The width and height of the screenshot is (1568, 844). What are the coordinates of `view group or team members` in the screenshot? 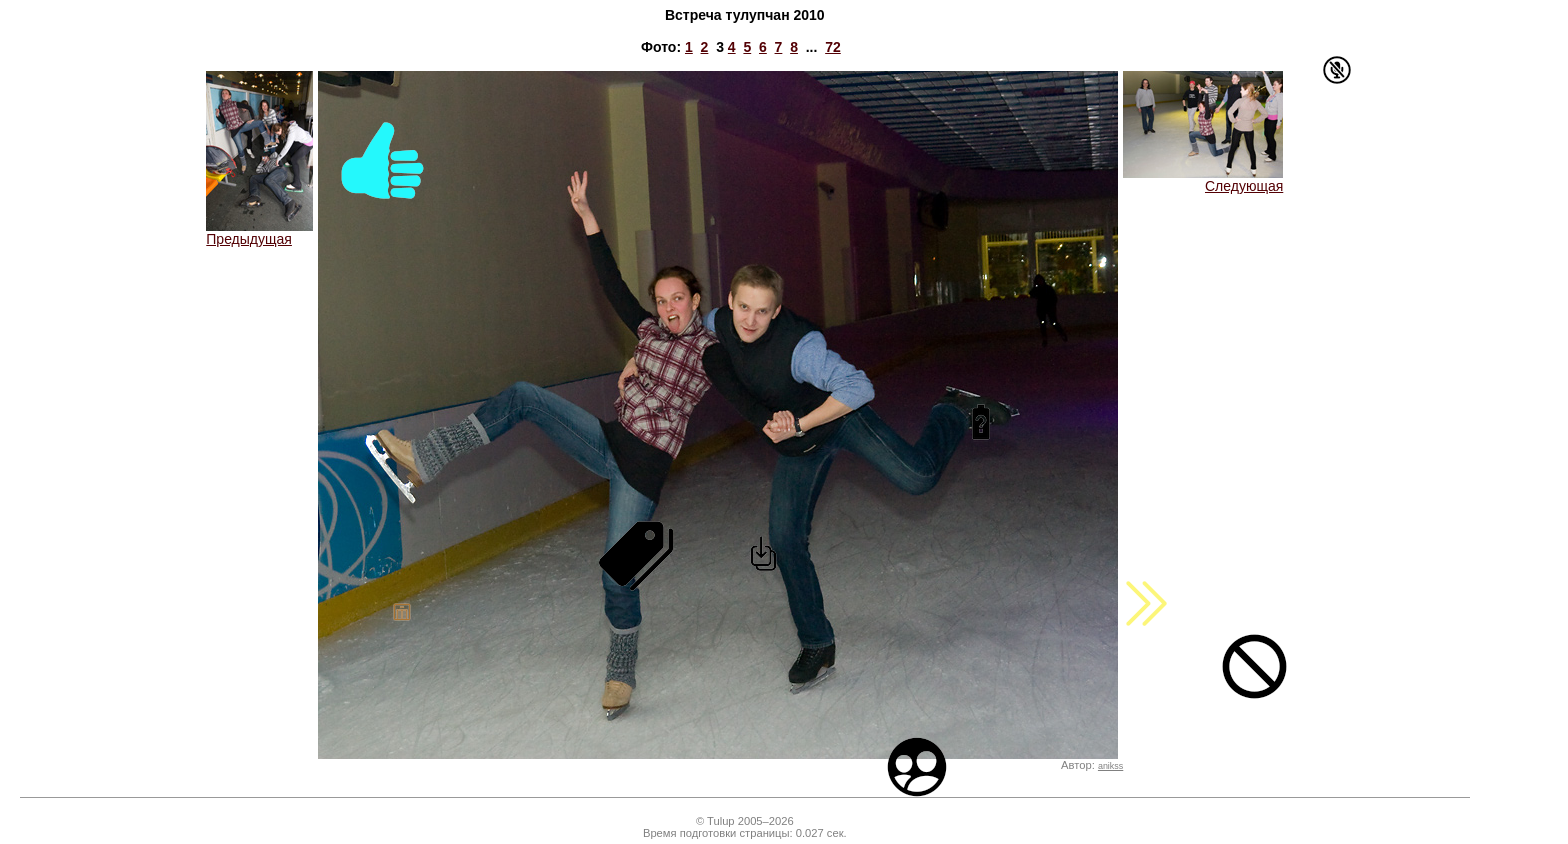 It's located at (917, 767).